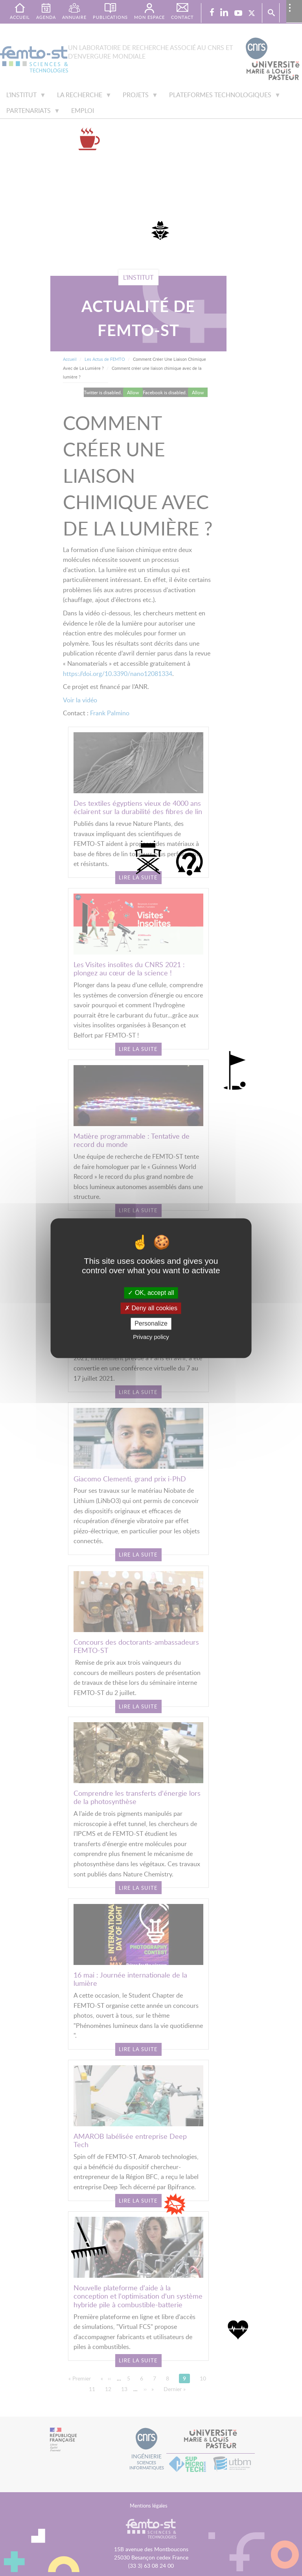 The height and width of the screenshot is (2576, 302). What do you see at coordinates (160, 230) in the screenshot?
I see `enable incognito or private browsing mode` at bounding box center [160, 230].